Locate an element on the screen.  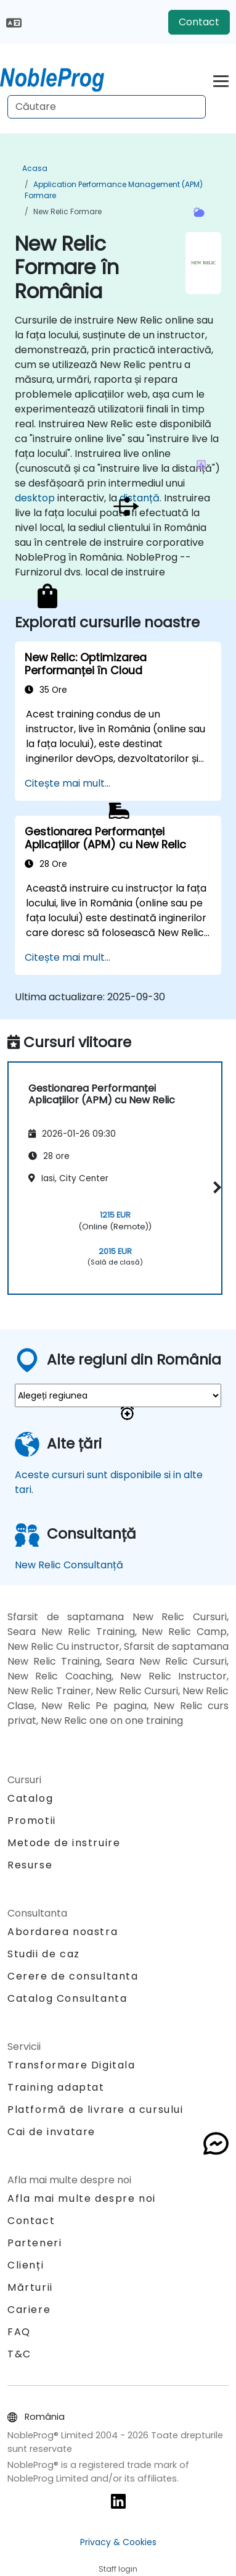
view current weather conditions is located at coordinates (198, 212).